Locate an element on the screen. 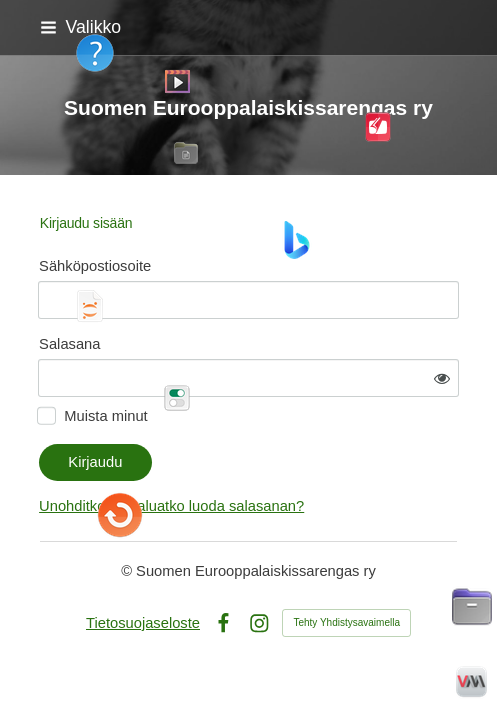  open the help center or documentation is located at coordinates (95, 53).